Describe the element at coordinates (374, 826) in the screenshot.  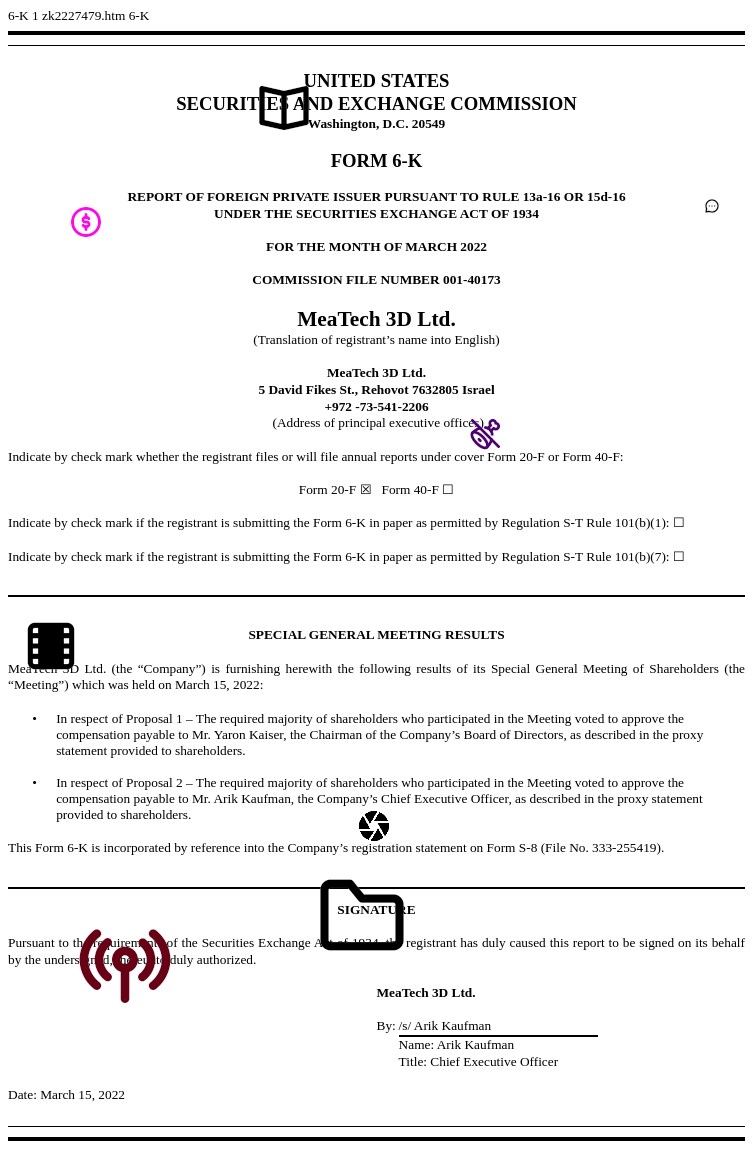
I see `open camera to take a photo` at that location.